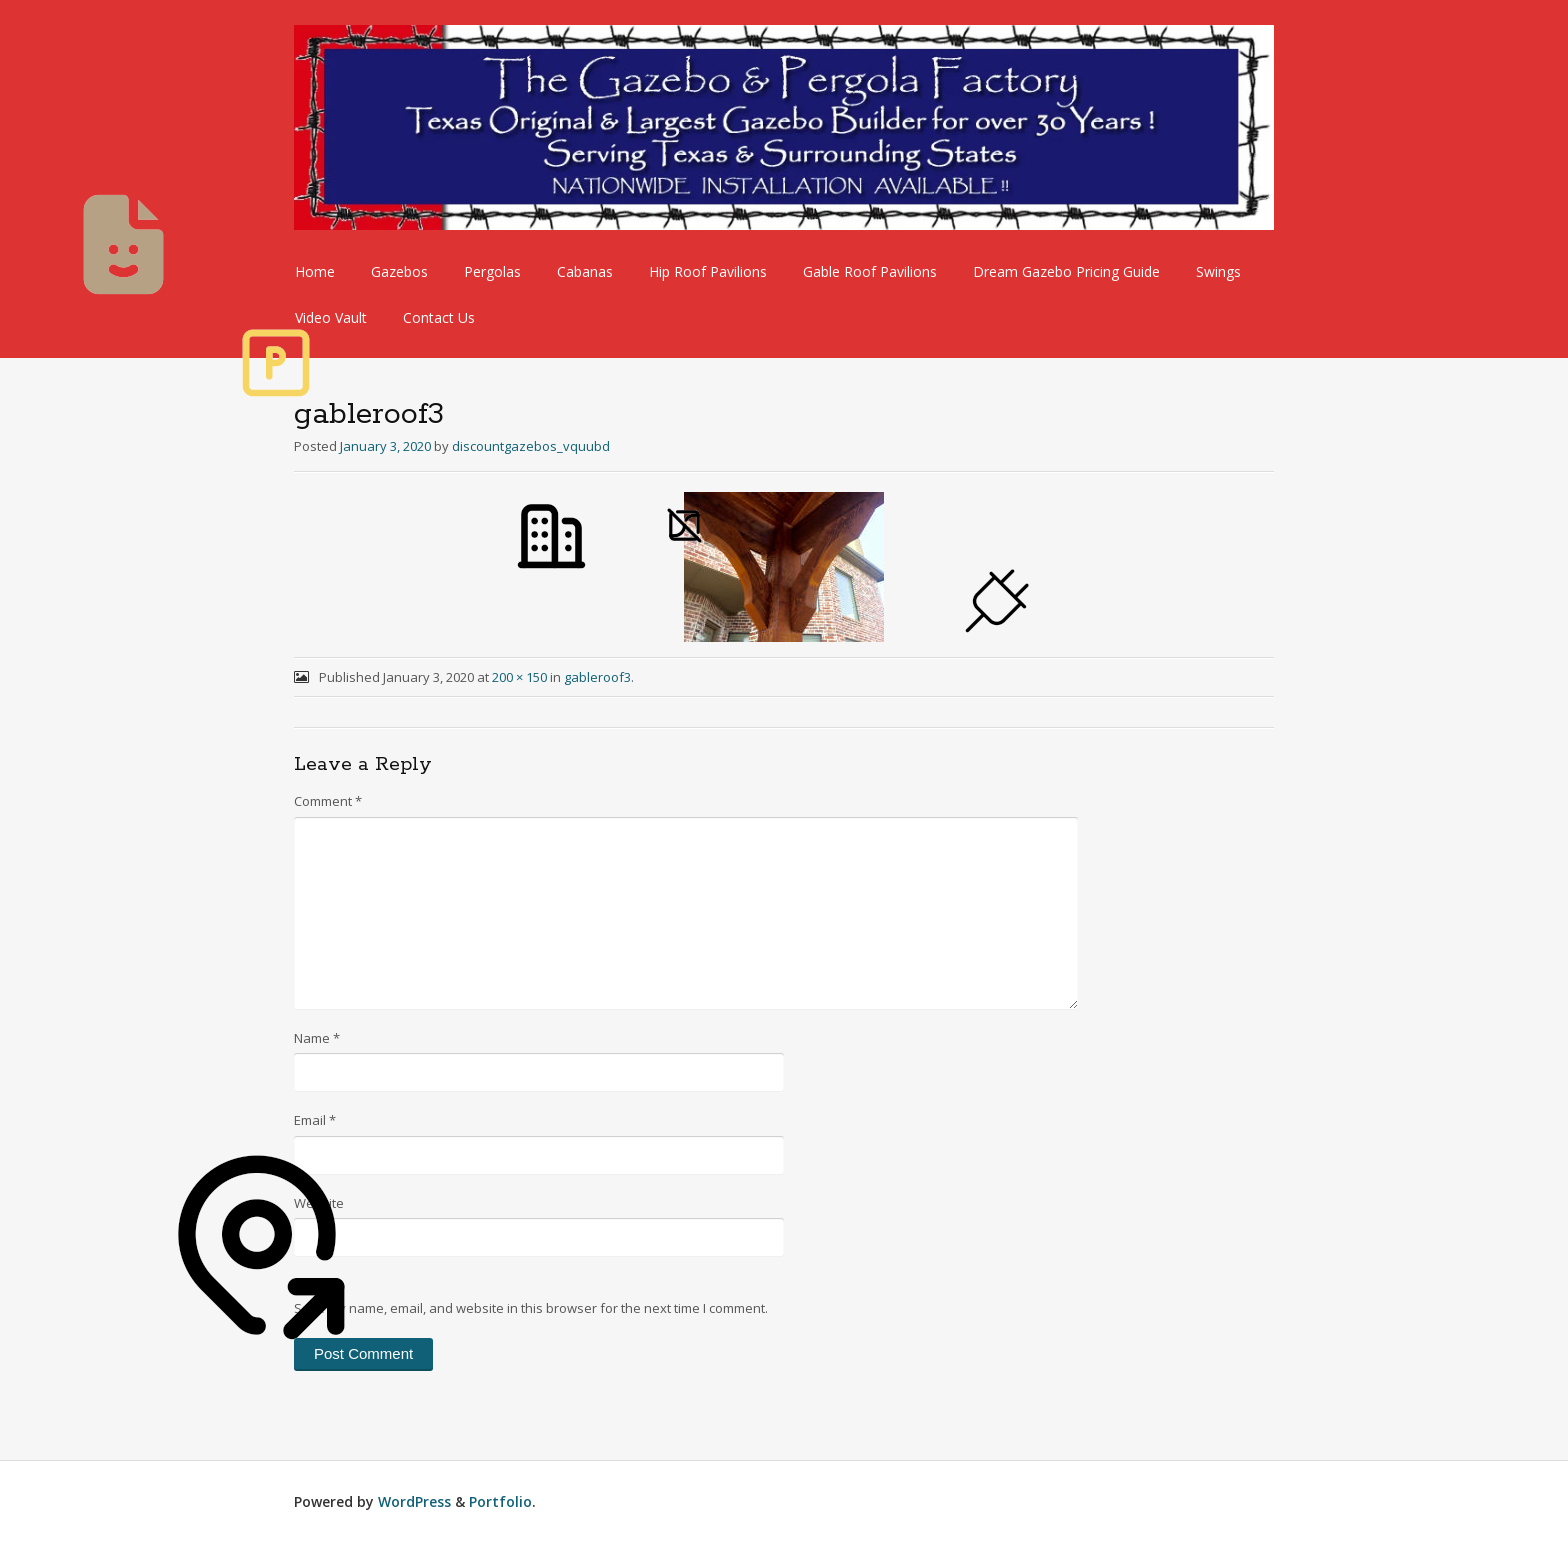 The image size is (1568, 1542). I want to click on disable contrast adjustment, so click(684, 525).